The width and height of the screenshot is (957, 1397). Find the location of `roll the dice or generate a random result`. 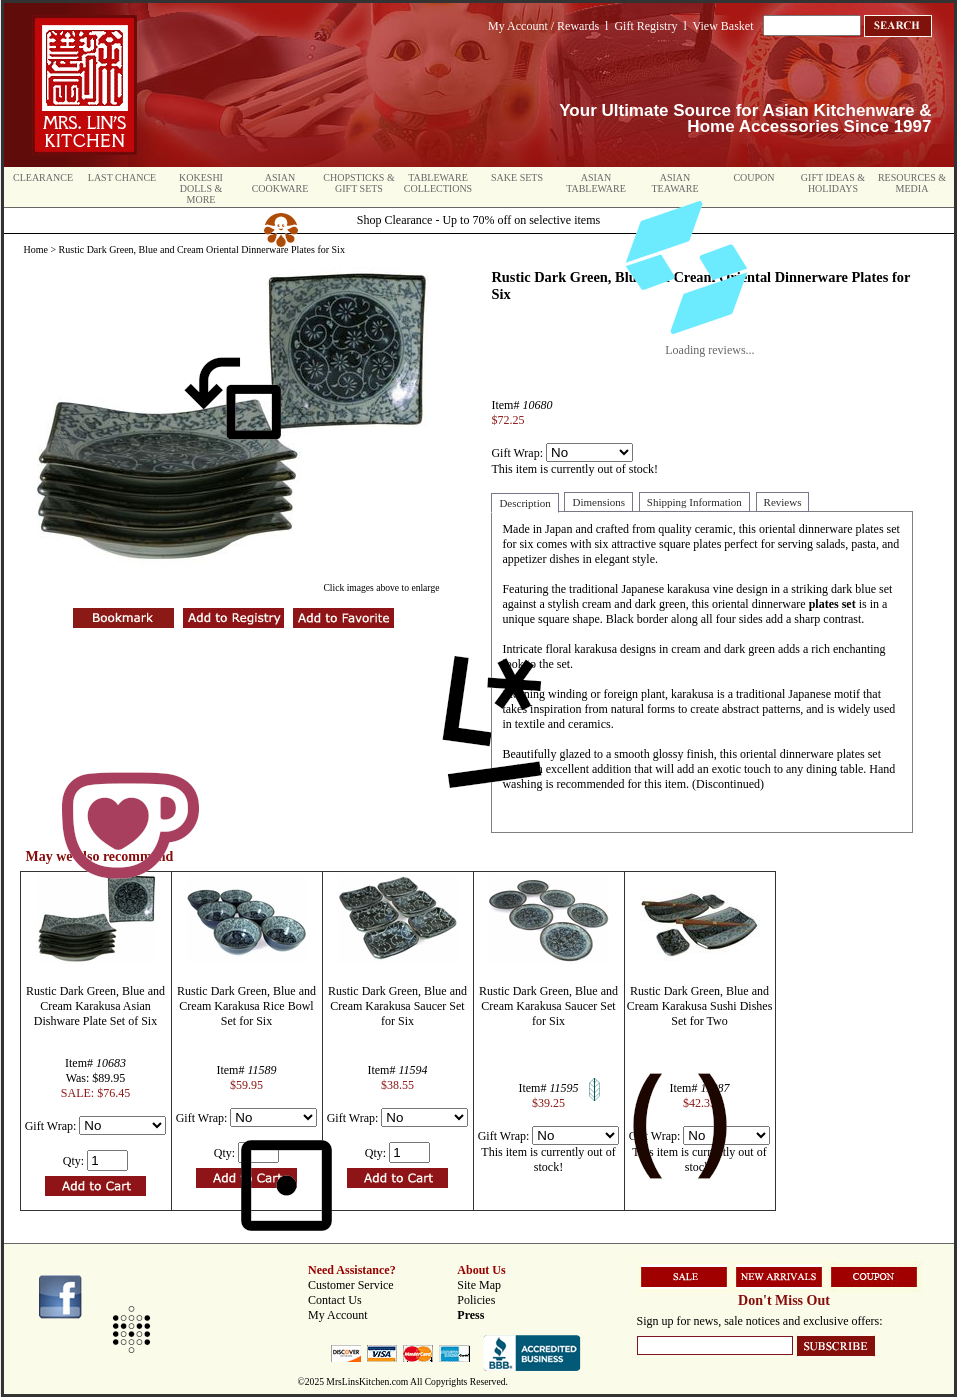

roll the dice or generate a random result is located at coordinates (286, 1185).